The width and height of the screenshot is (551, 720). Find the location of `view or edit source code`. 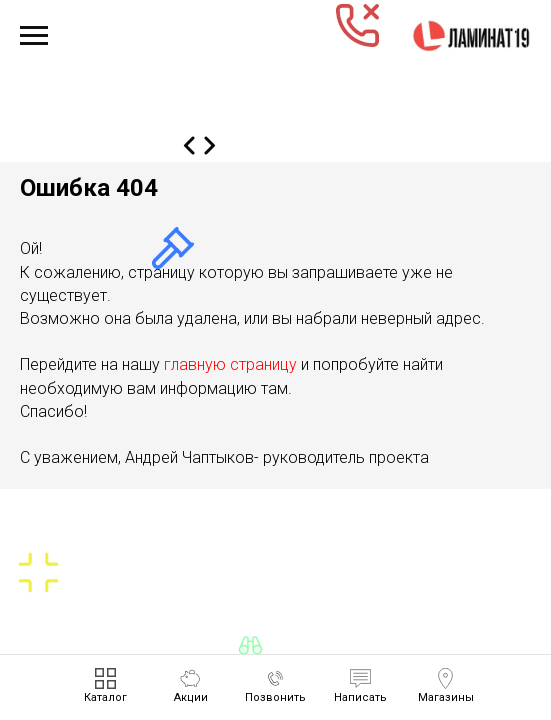

view or edit source code is located at coordinates (199, 145).